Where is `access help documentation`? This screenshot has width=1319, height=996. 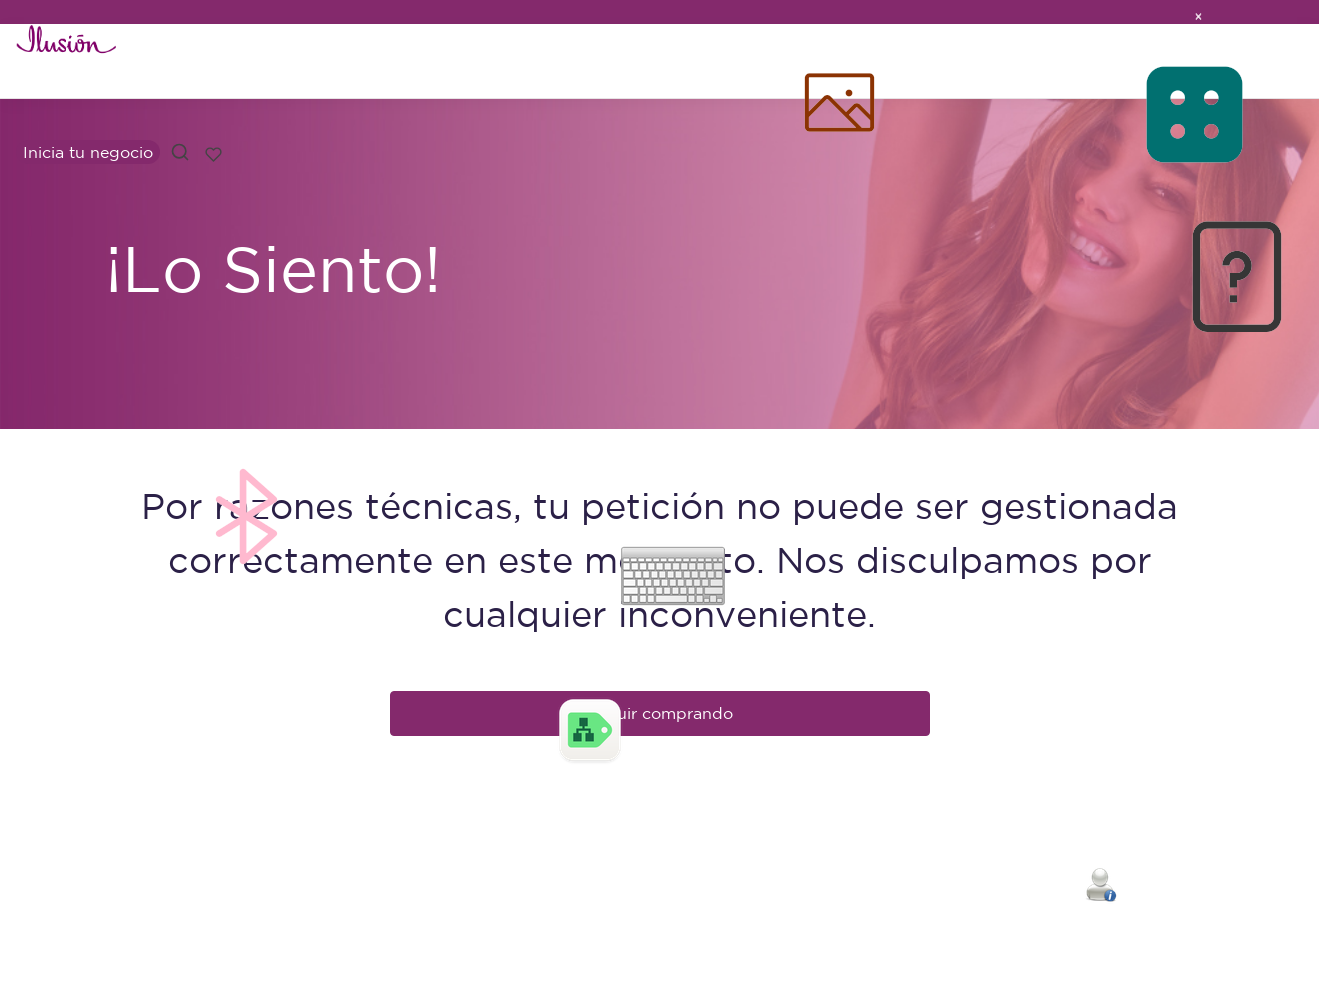 access help documentation is located at coordinates (1237, 273).